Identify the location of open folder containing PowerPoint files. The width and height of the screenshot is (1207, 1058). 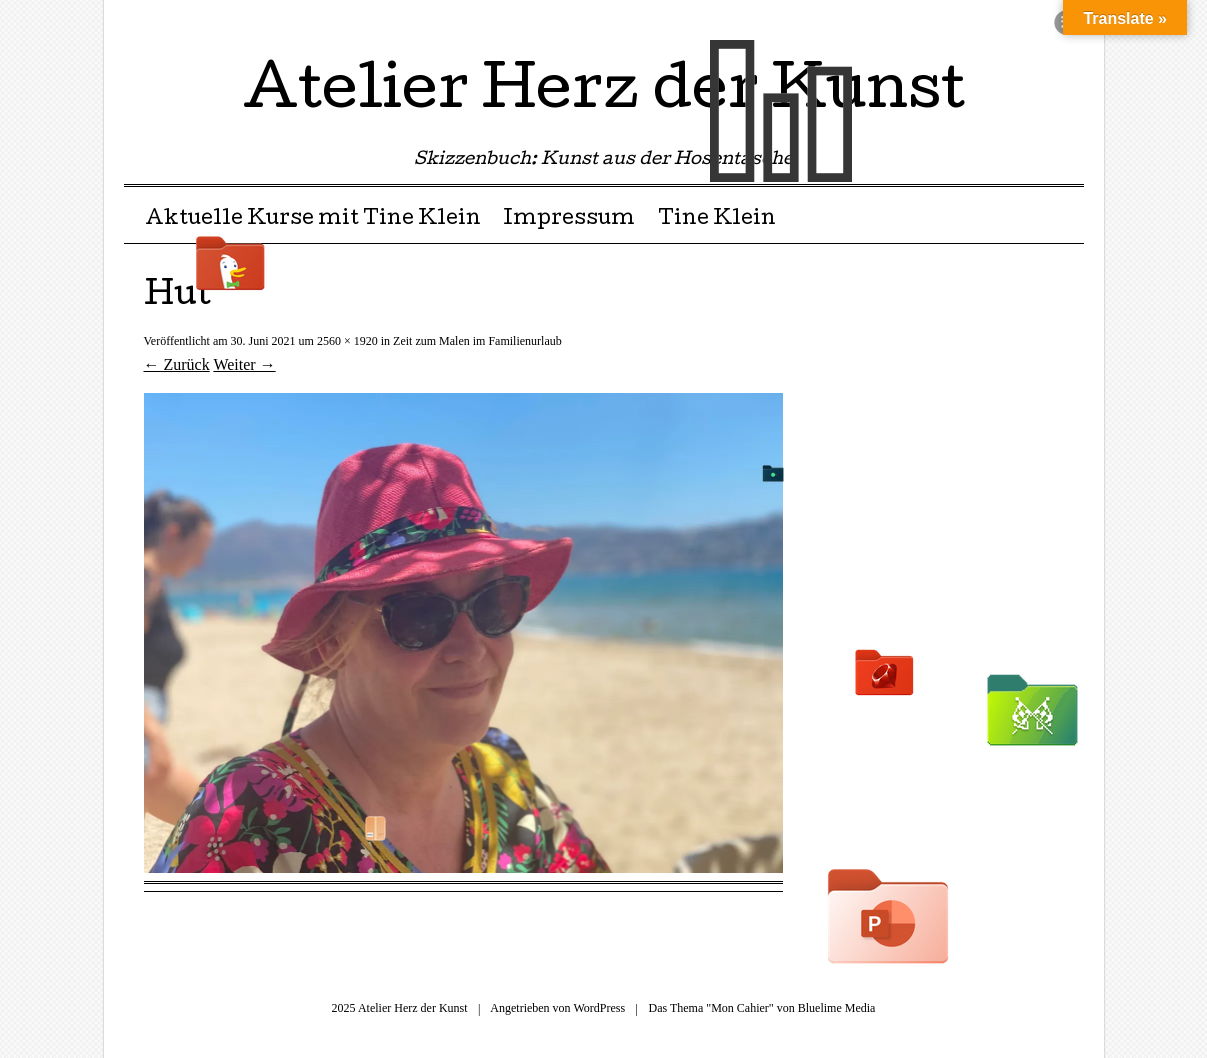
(887, 919).